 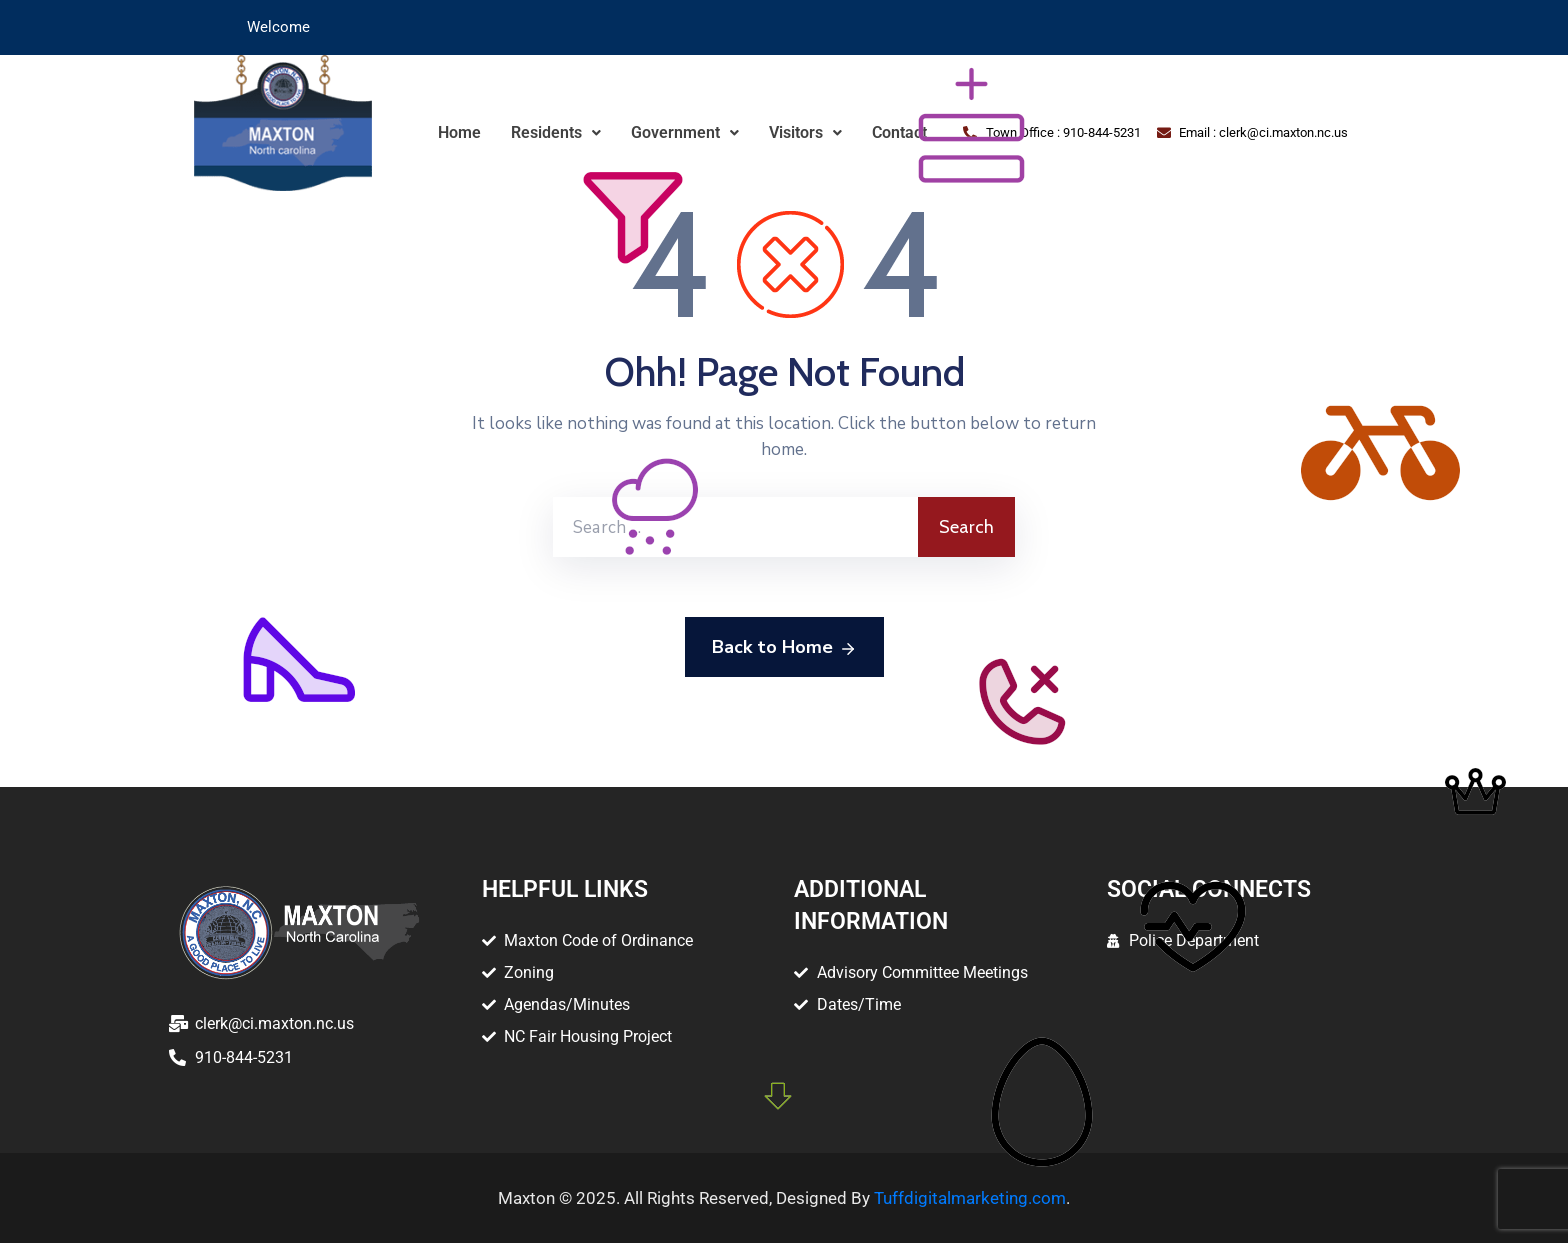 What do you see at coordinates (1042, 1102) in the screenshot?
I see `indicates egg or egg-related dietary information` at bounding box center [1042, 1102].